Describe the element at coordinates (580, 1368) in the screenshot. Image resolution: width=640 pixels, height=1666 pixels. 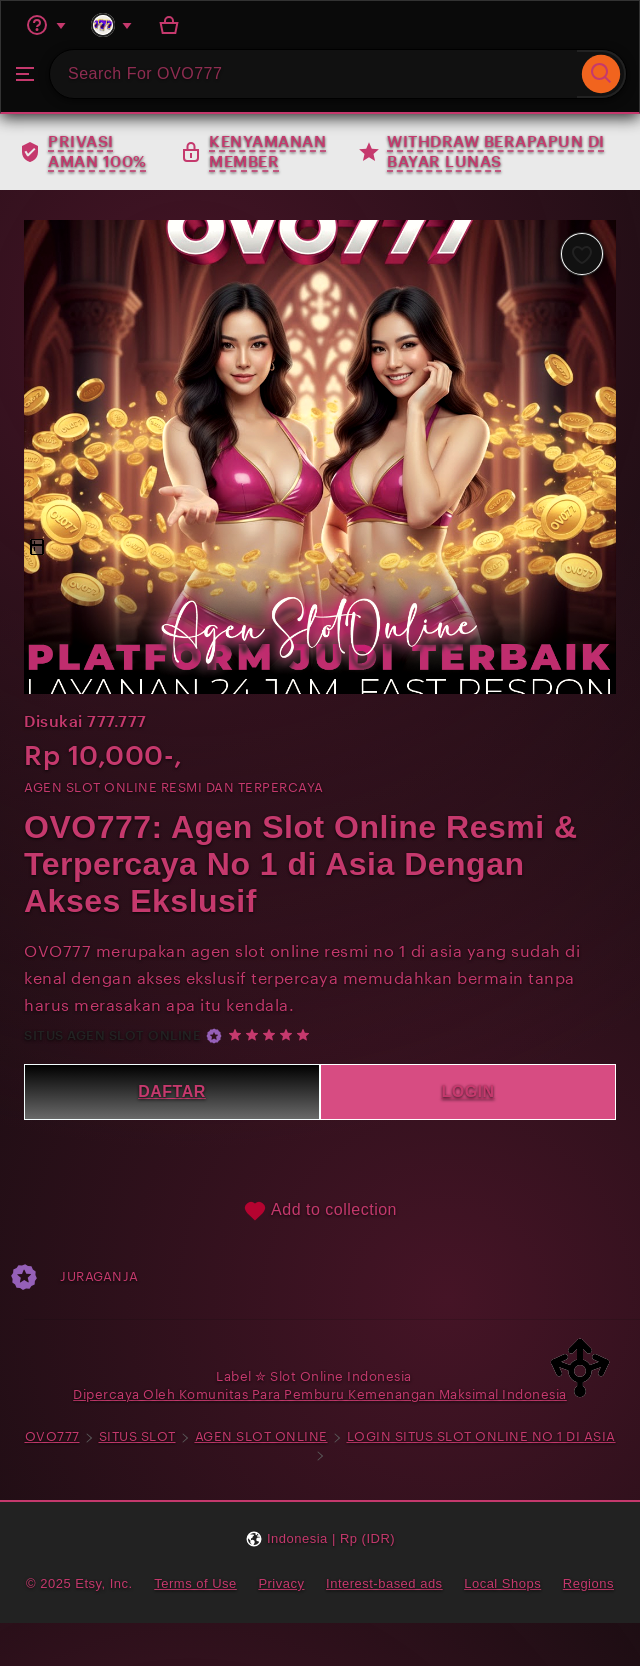
I see `configure load balancer settings` at that location.